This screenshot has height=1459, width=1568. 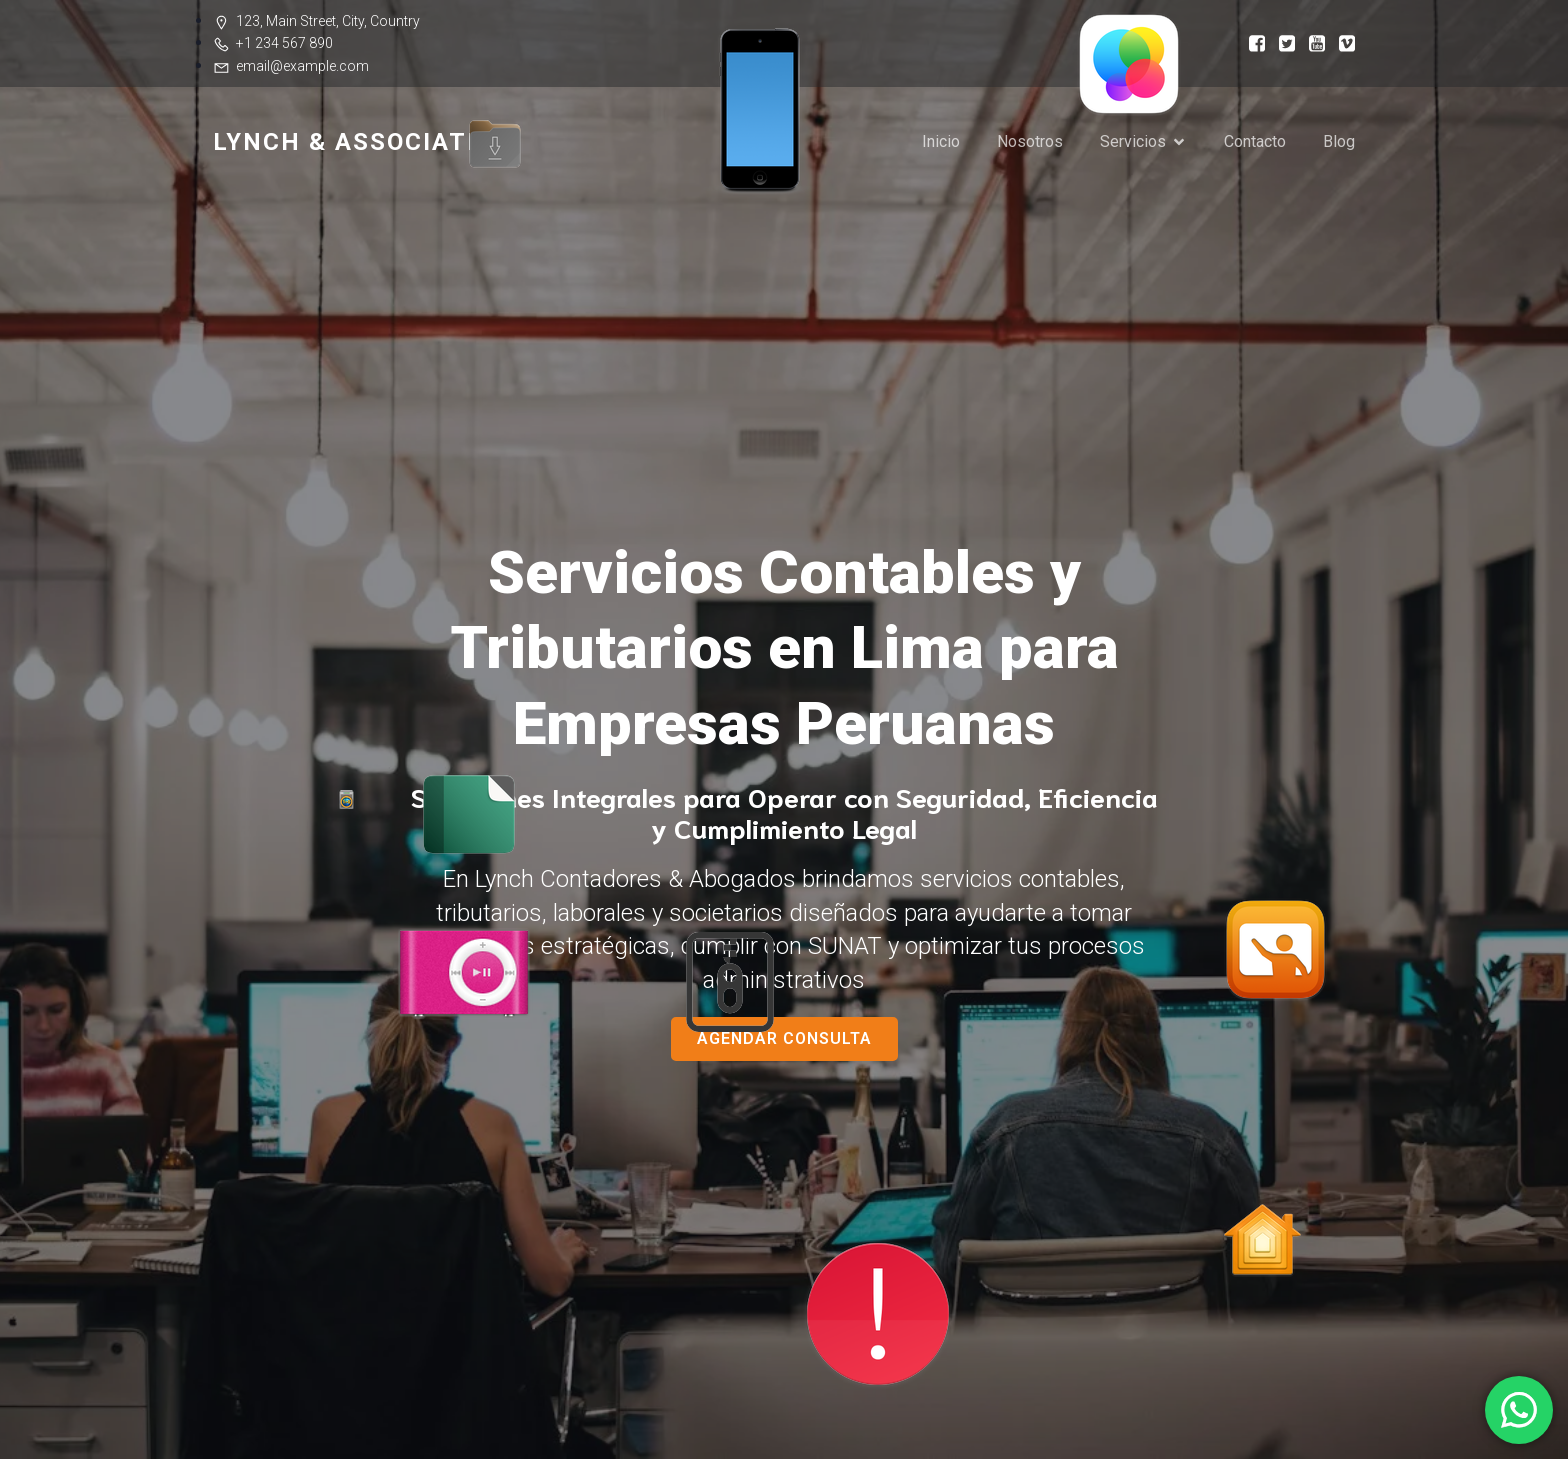 I want to click on configure RAID 10 storage array settings, so click(x=346, y=799).